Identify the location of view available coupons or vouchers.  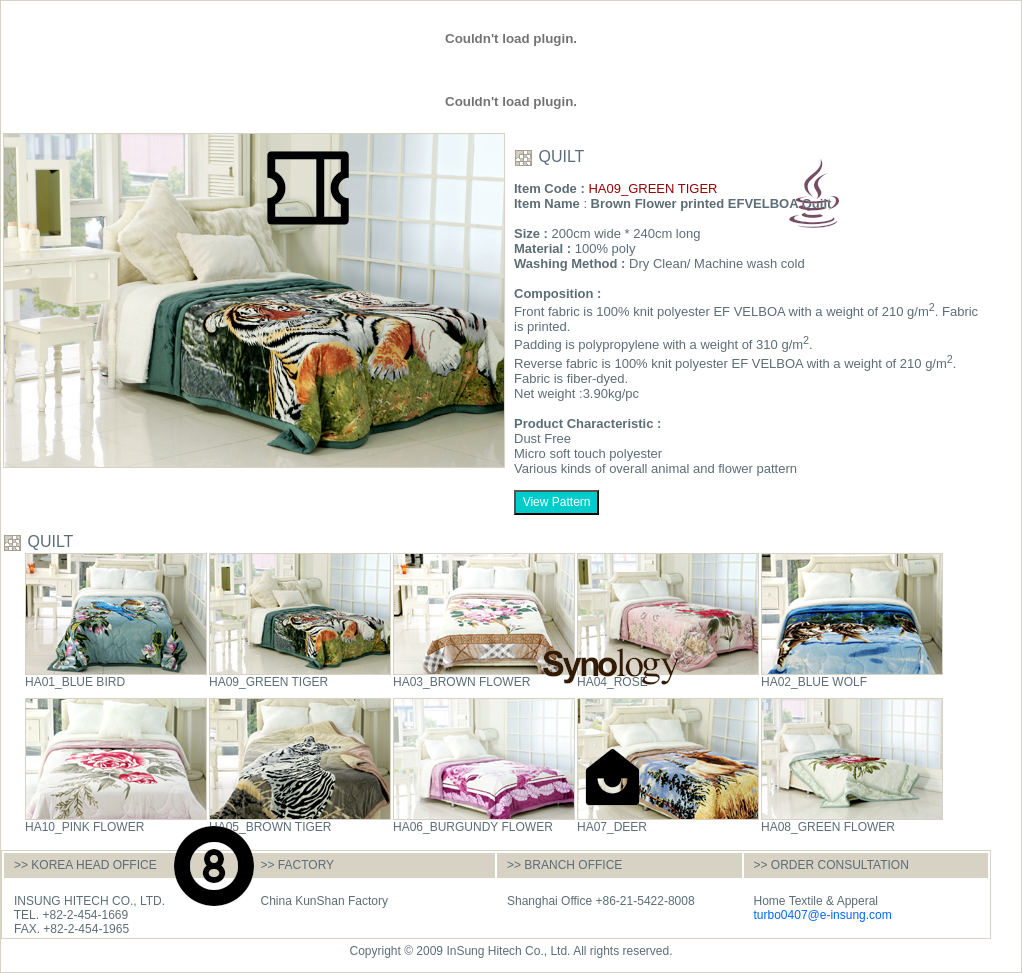
(308, 188).